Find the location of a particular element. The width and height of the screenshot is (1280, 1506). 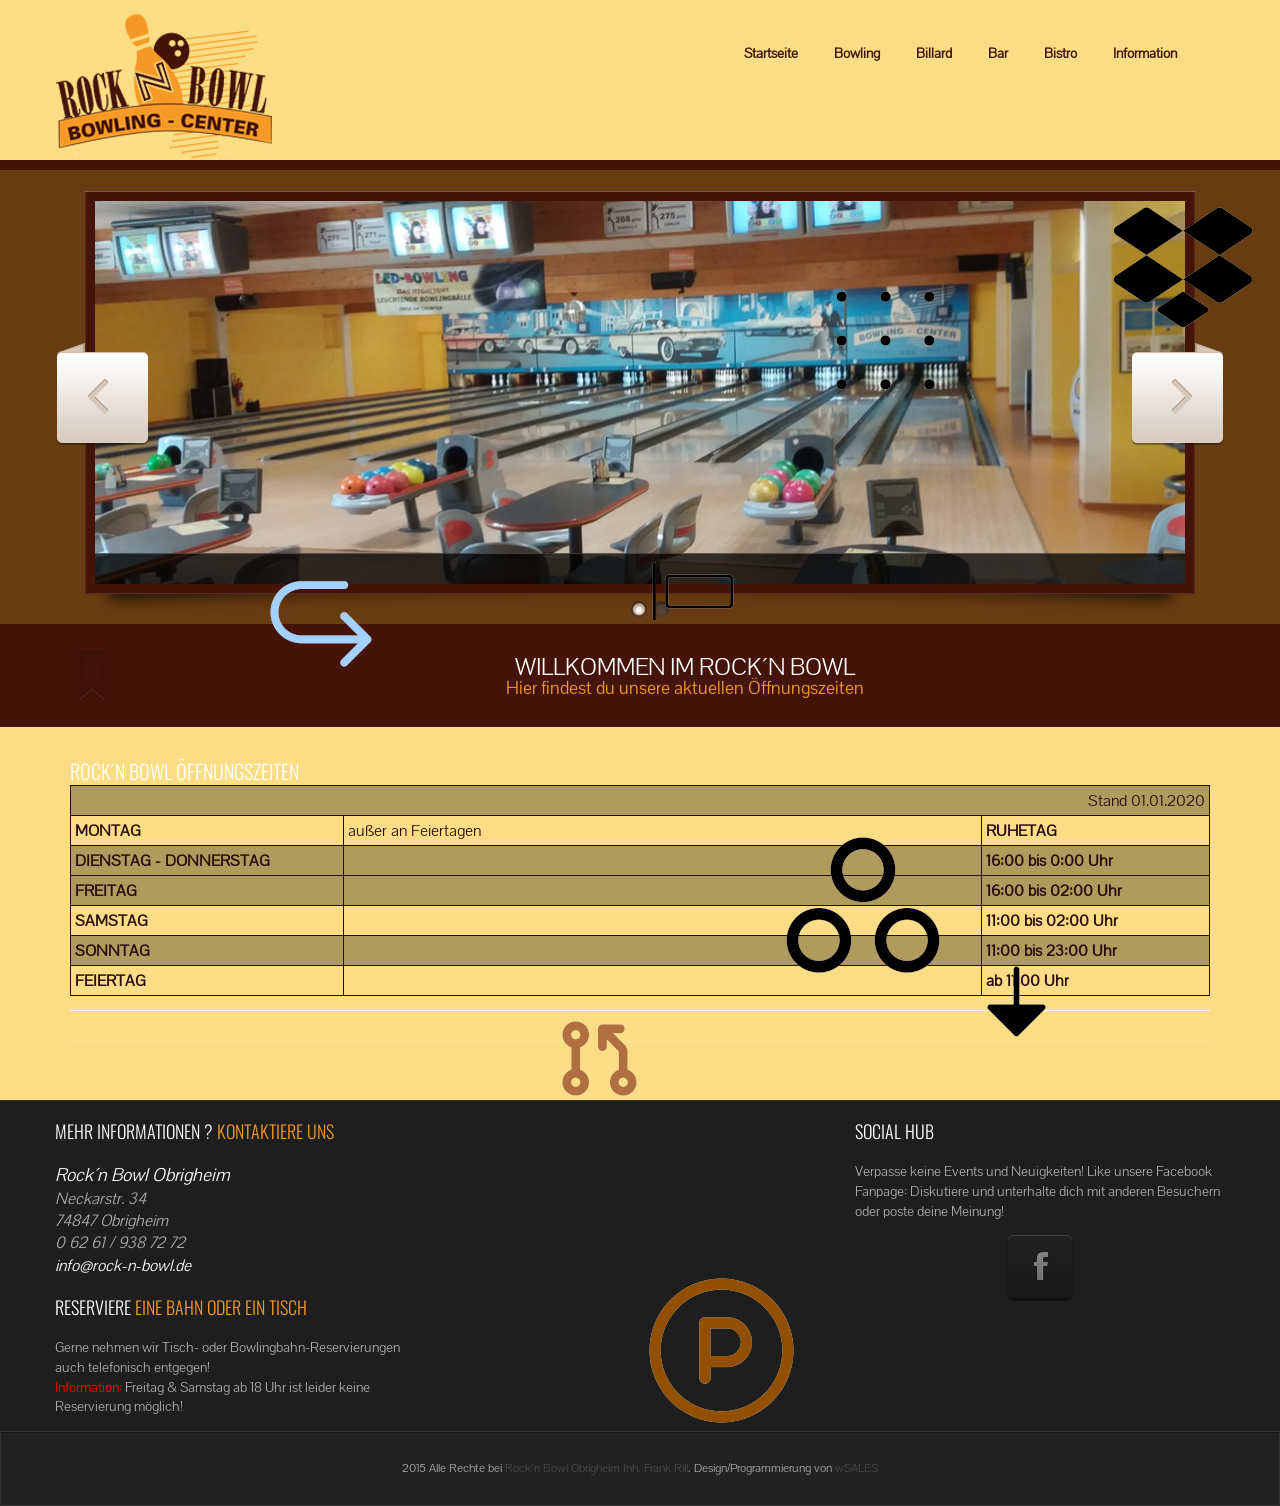

open app drawer or launcher menu is located at coordinates (885, 340).